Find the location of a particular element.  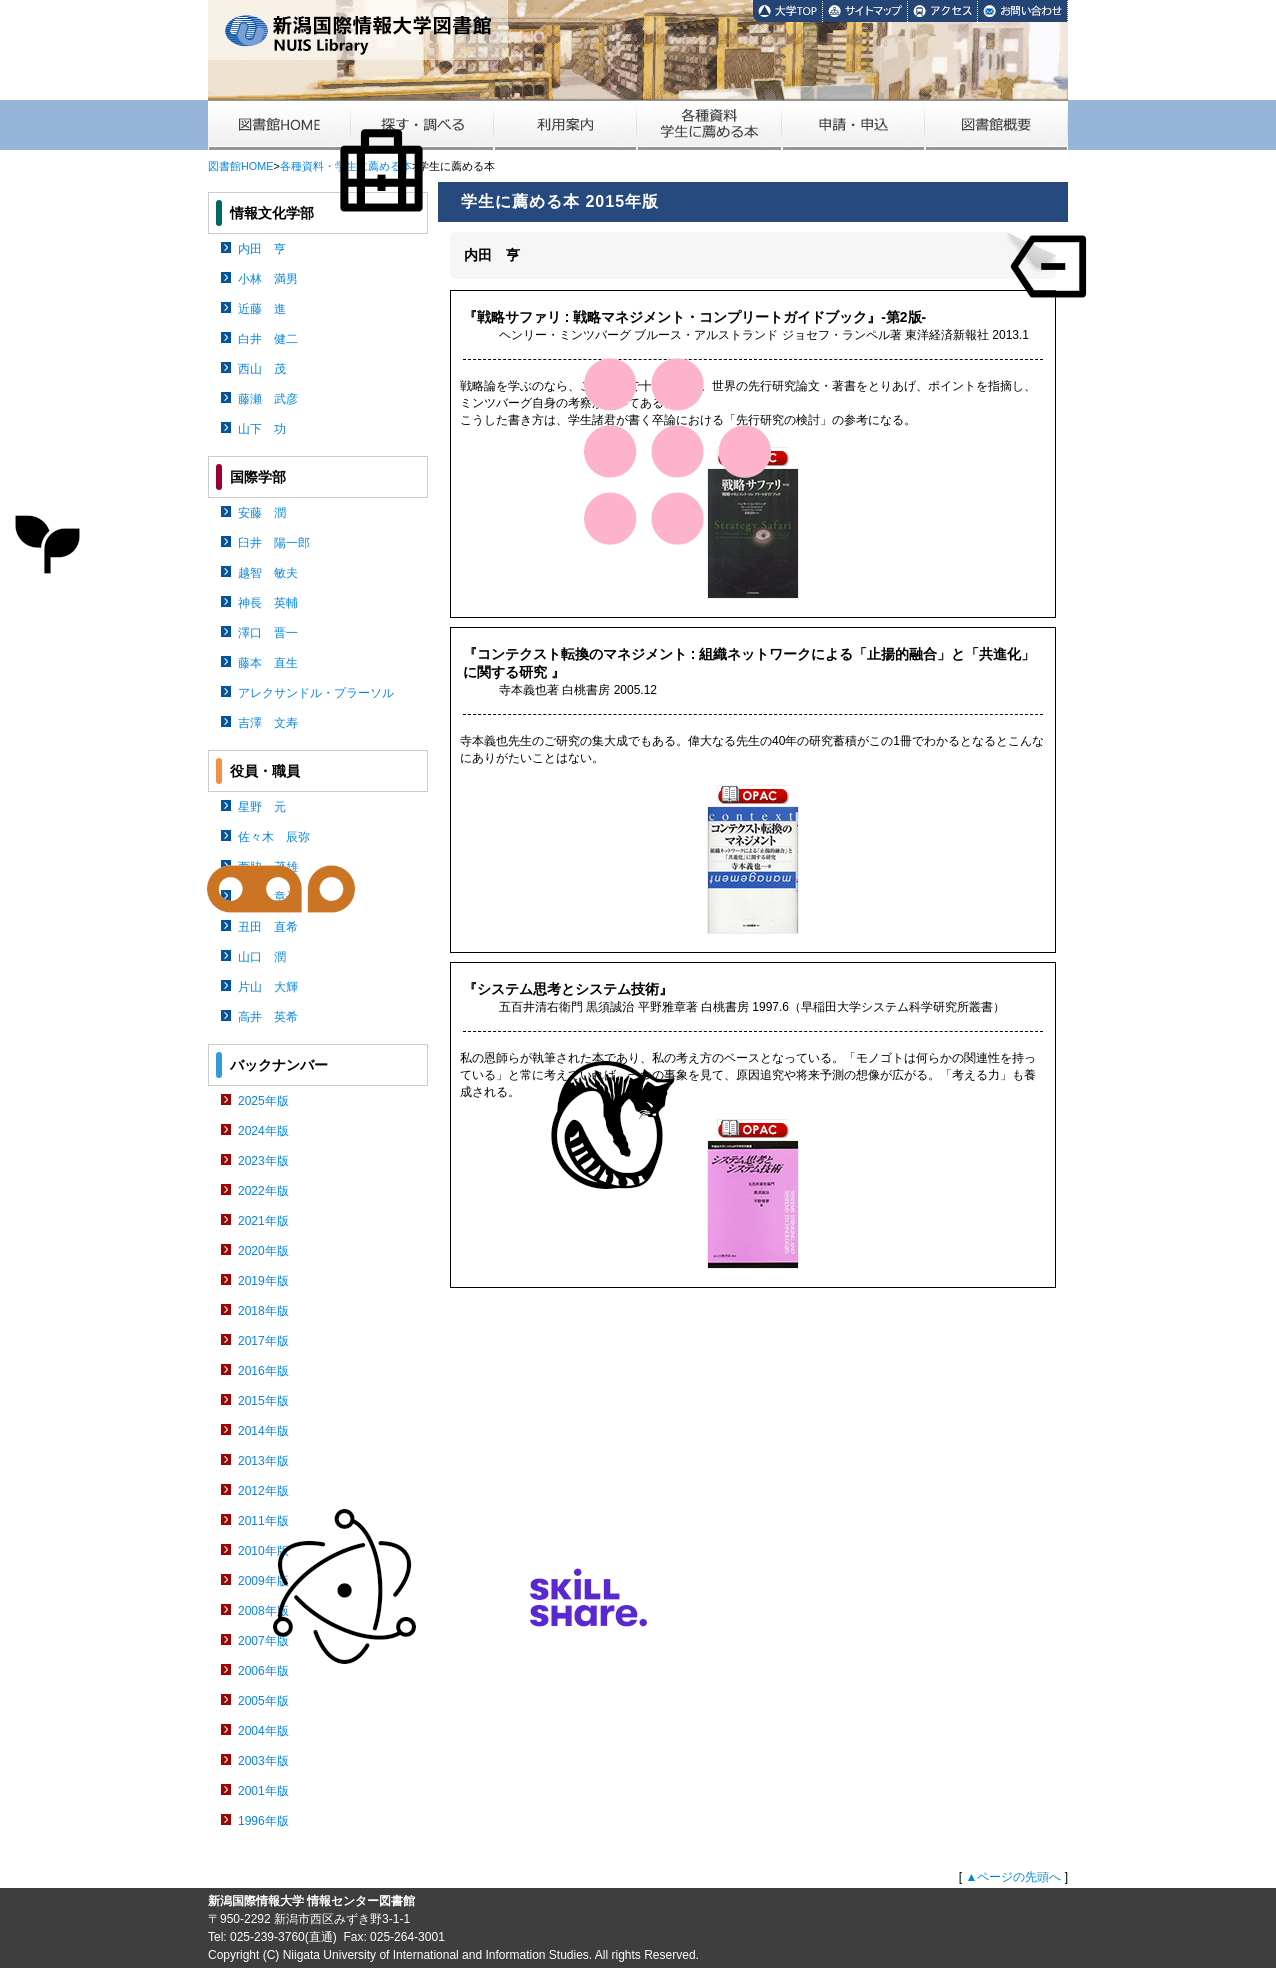

indicates eco-friendly or sustainable option is located at coordinates (47, 544).